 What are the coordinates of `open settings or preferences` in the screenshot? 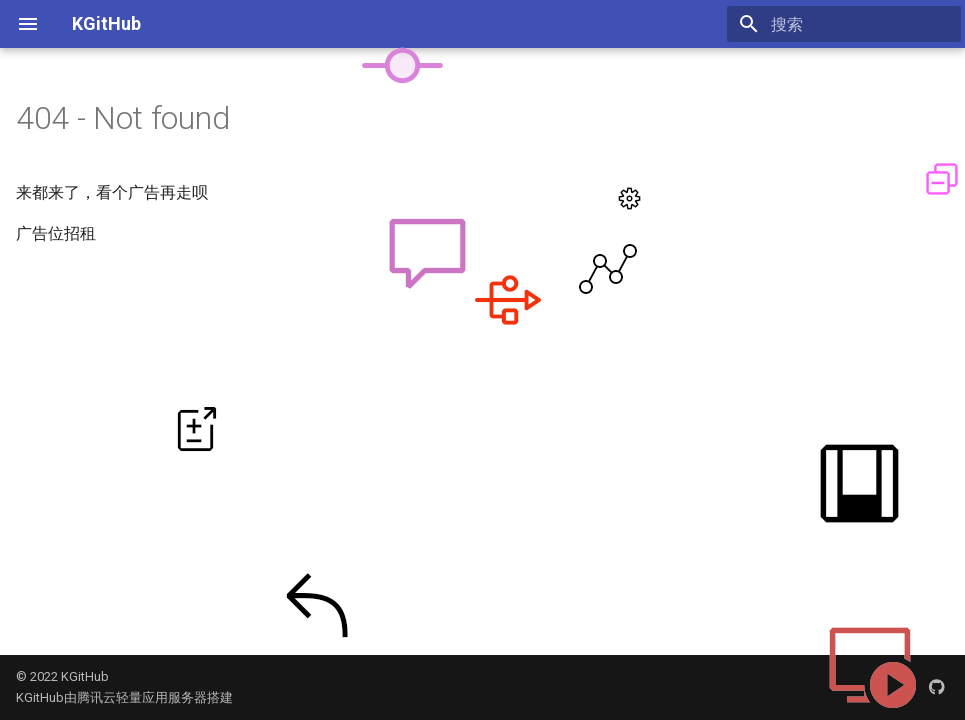 It's located at (629, 198).